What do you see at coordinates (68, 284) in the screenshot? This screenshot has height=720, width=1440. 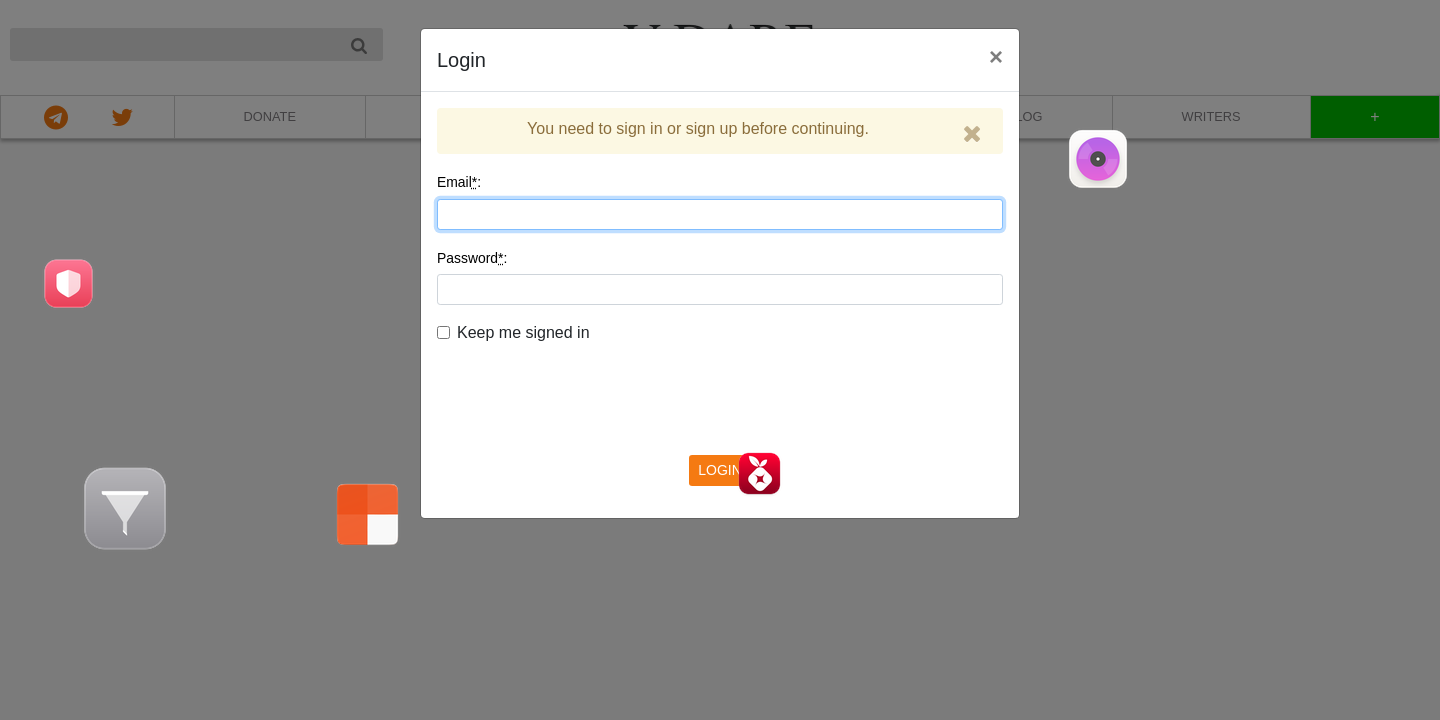 I see `open firewall and security preferences` at bounding box center [68, 284].